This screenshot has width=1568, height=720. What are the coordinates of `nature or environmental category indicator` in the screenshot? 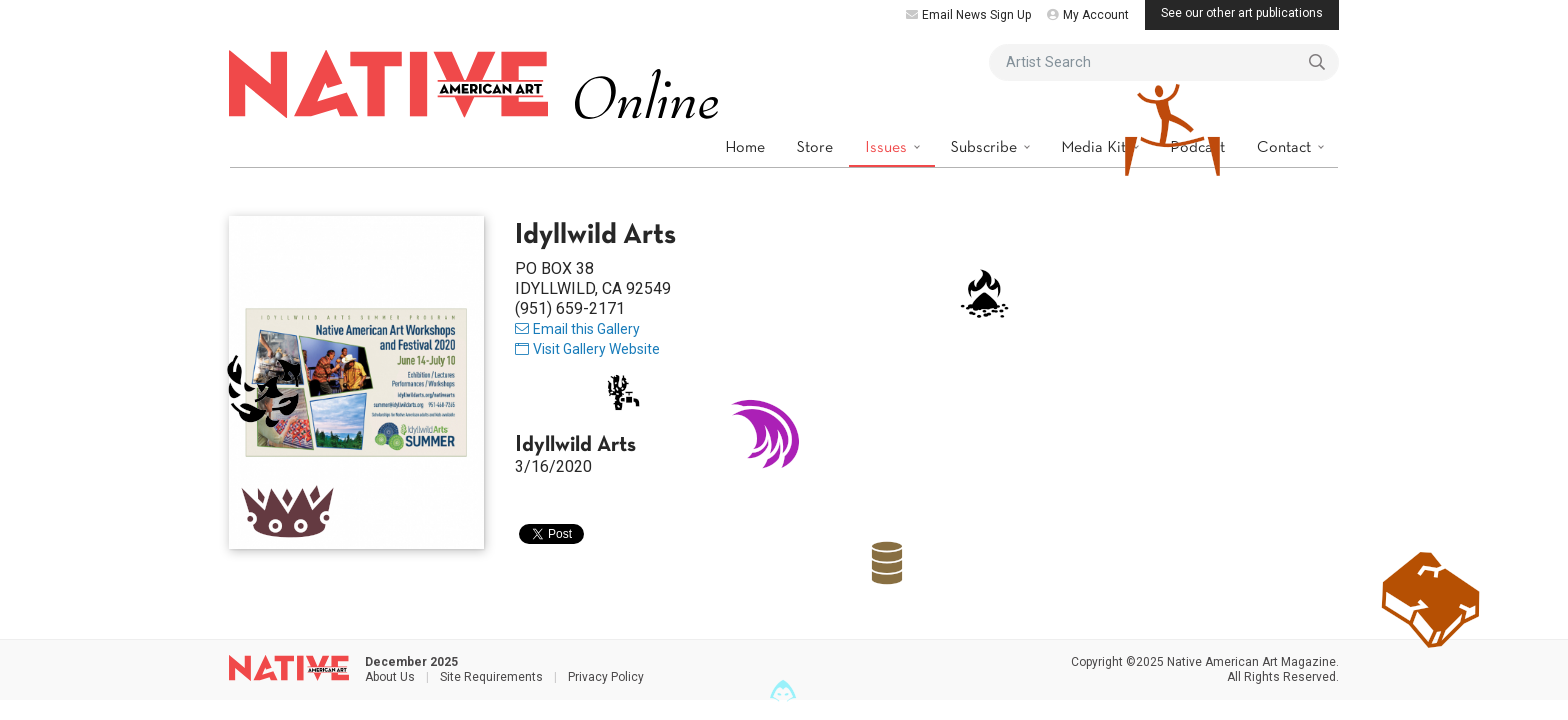 It's located at (264, 391).